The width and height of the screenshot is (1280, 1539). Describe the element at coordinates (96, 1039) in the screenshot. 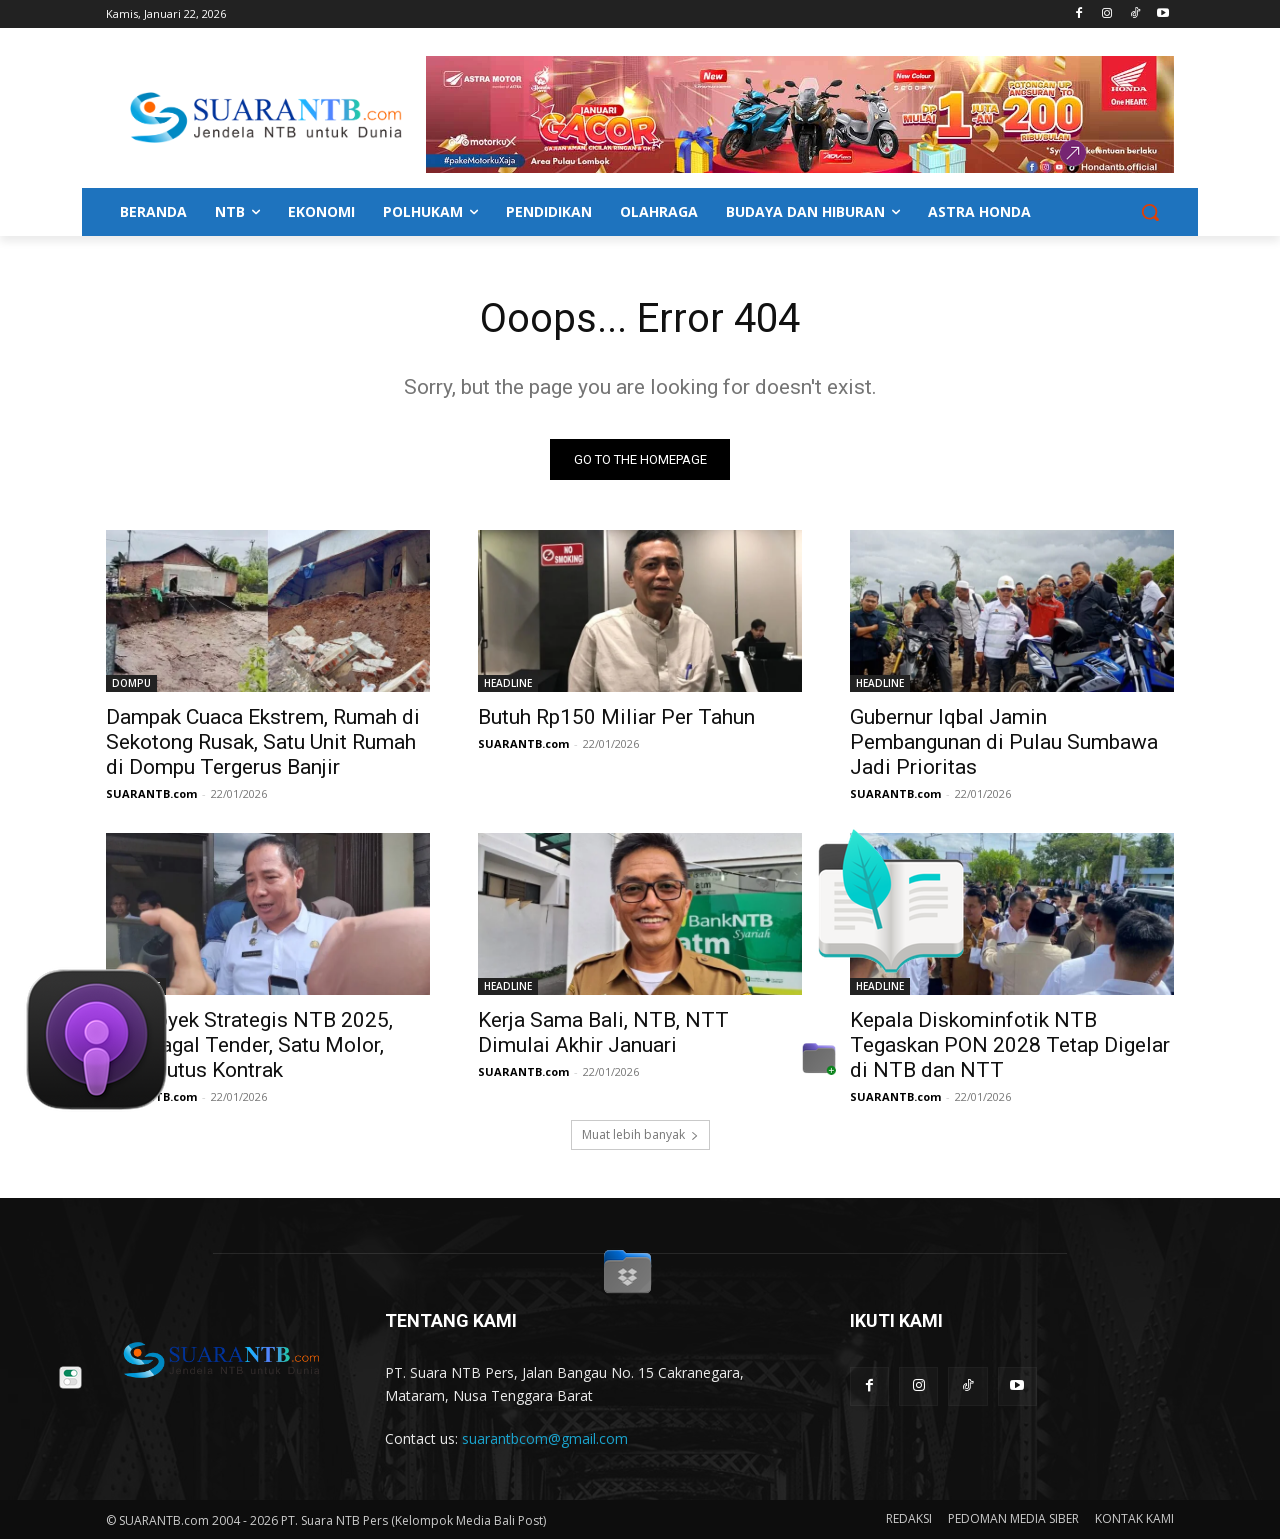

I see `open the podcasts app` at that location.